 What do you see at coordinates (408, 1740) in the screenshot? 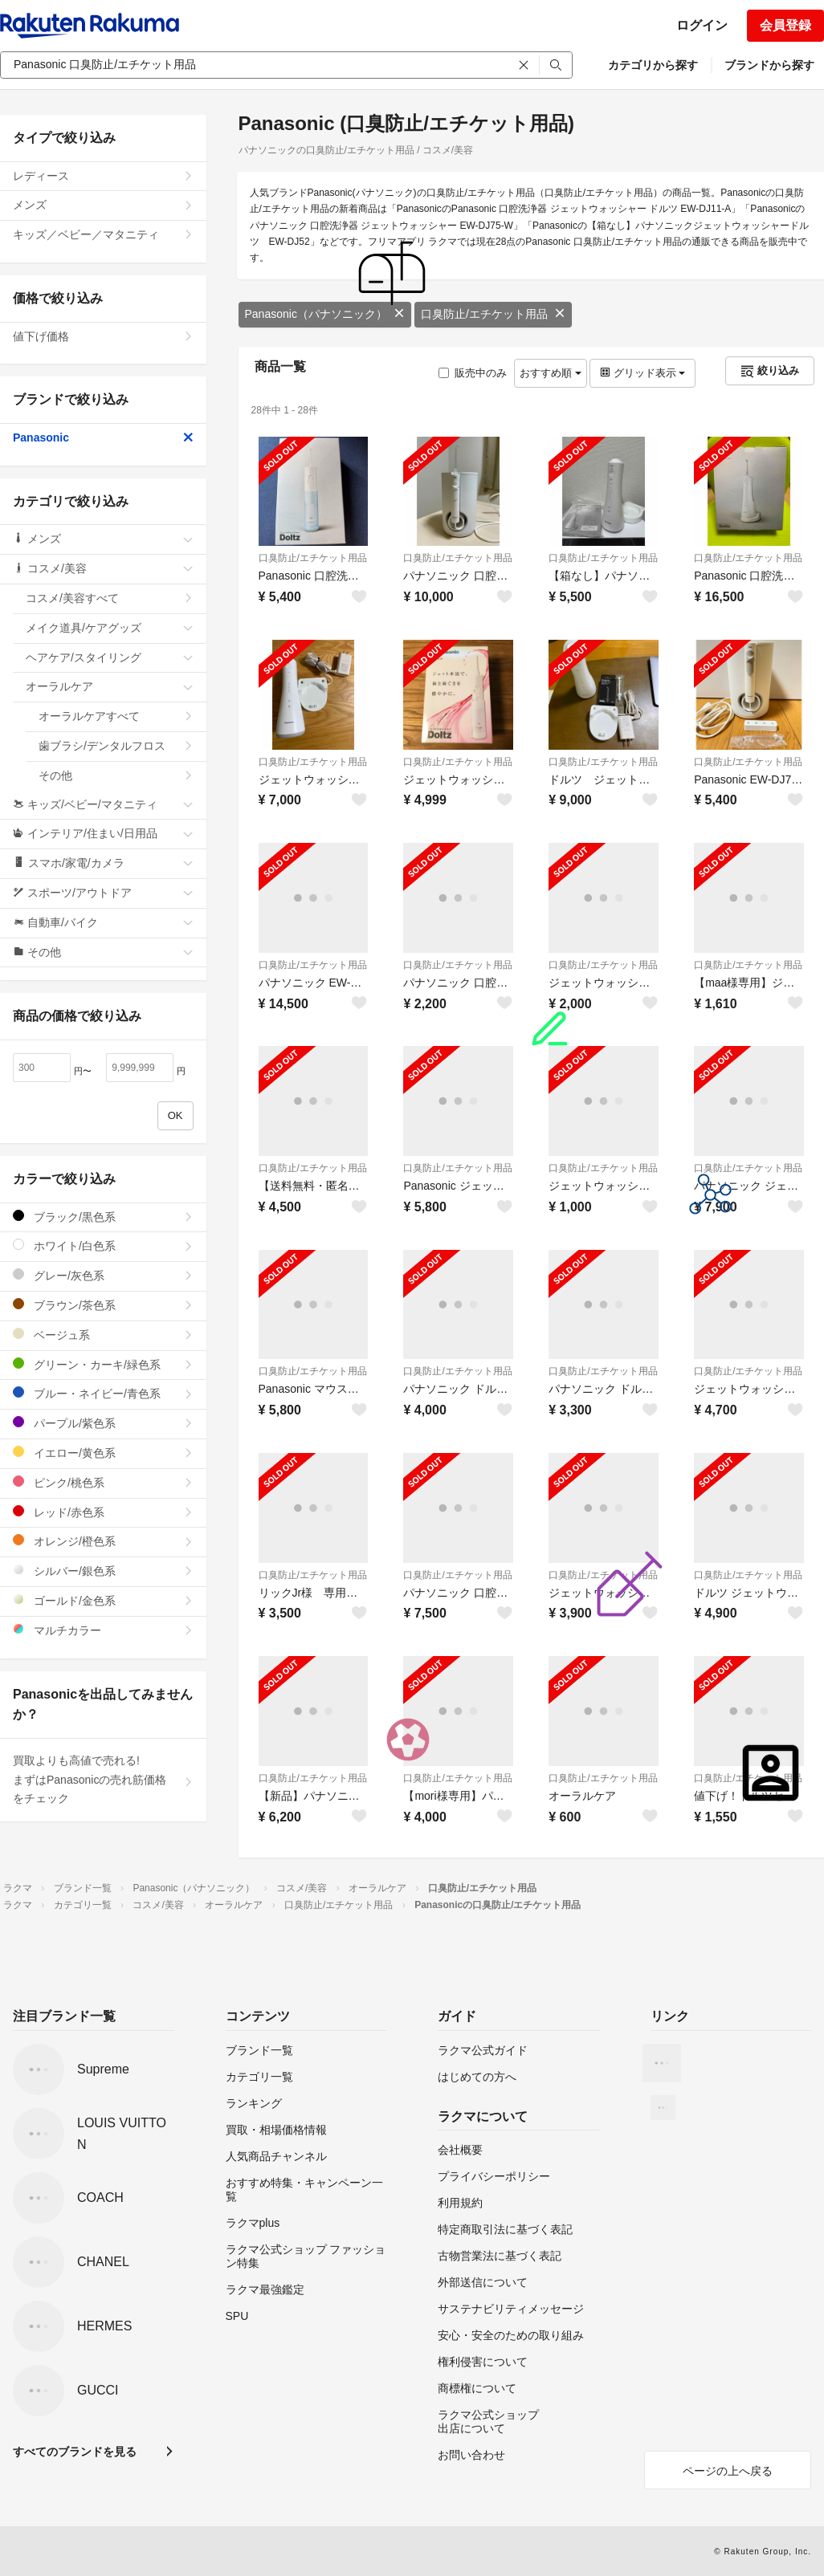
I see `access sports or soccer-related content` at bounding box center [408, 1740].